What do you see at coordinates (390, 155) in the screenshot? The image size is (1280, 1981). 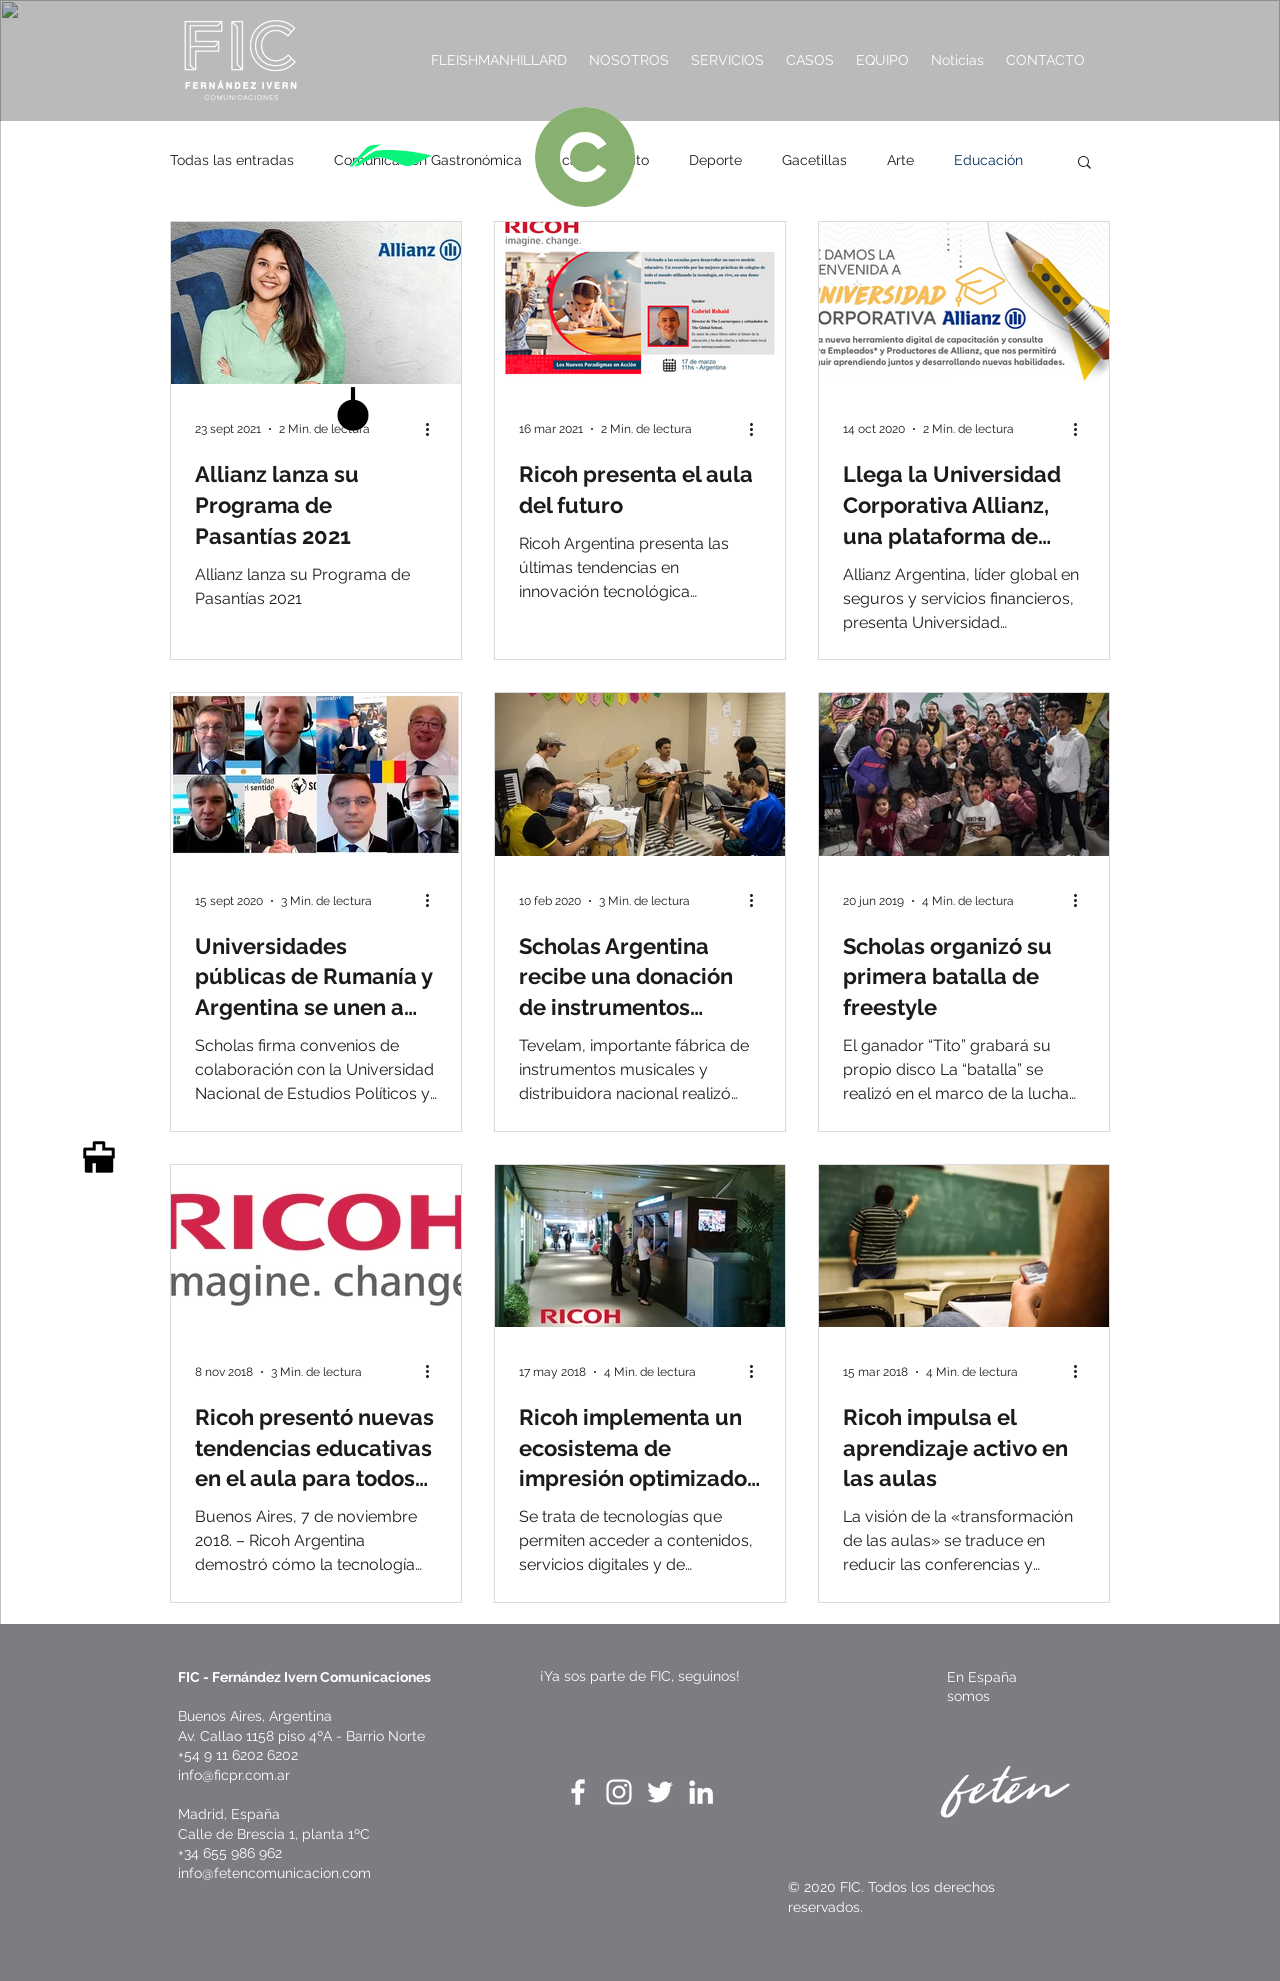 I see `li-ning brand logo` at bounding box center [390, 155].